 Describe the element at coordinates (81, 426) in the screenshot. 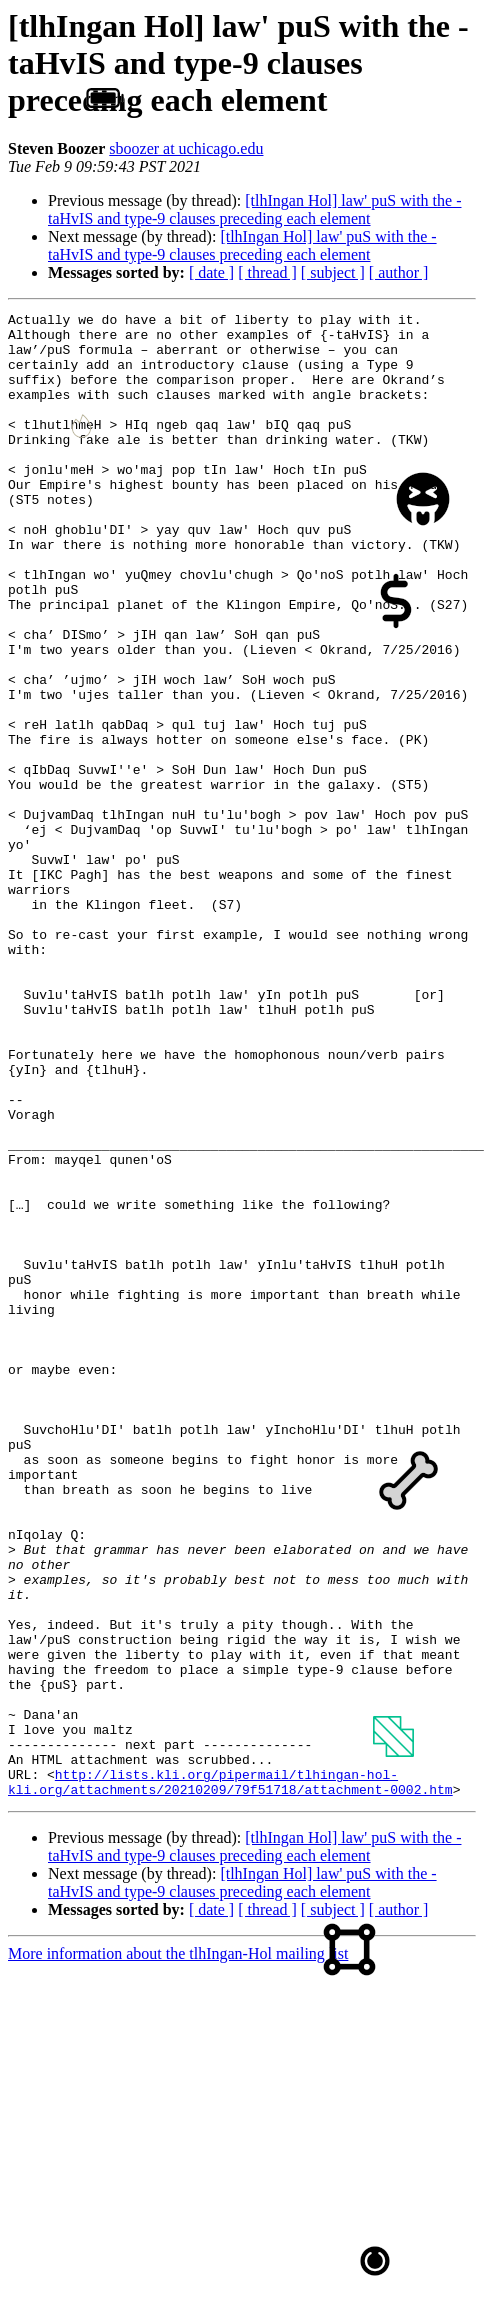

I see `view trending or popular content` at that location.